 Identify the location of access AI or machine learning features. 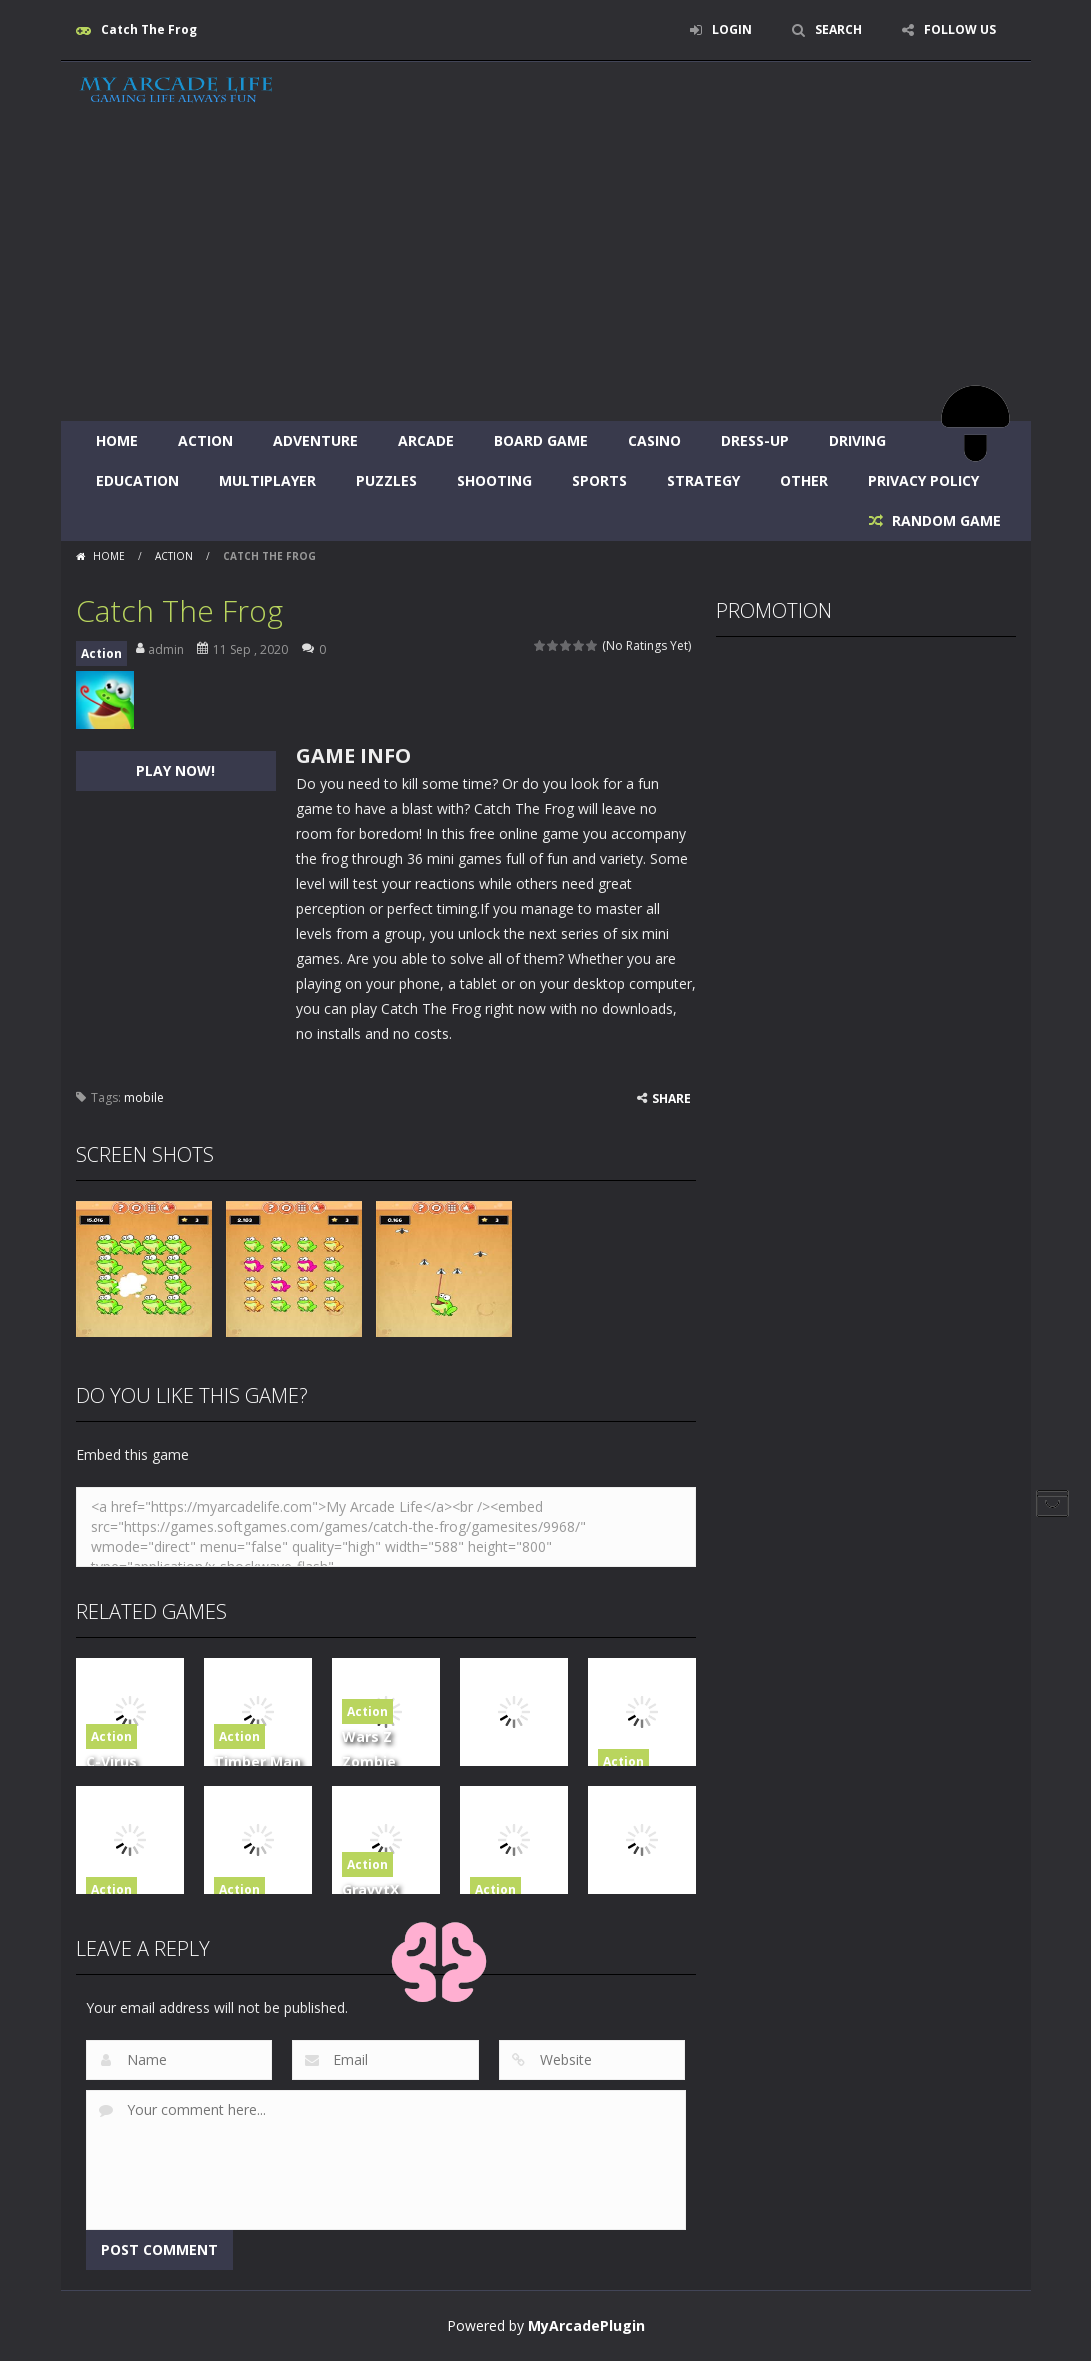
(439, 1963).